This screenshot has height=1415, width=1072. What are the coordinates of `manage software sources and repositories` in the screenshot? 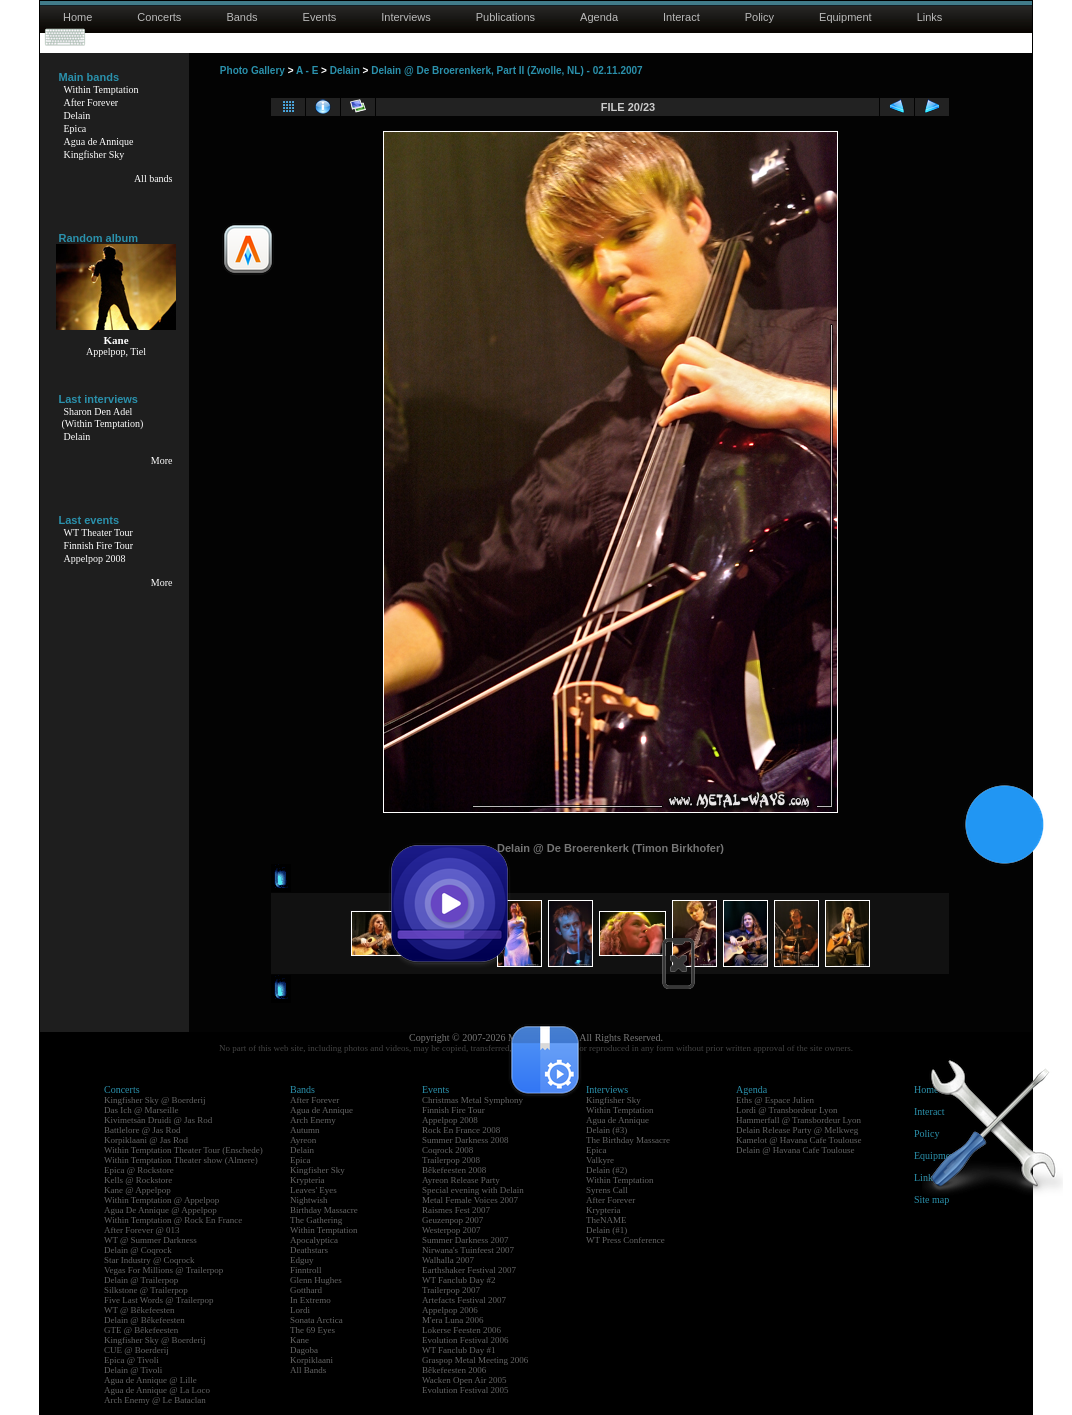 It's located at (545, 1061).